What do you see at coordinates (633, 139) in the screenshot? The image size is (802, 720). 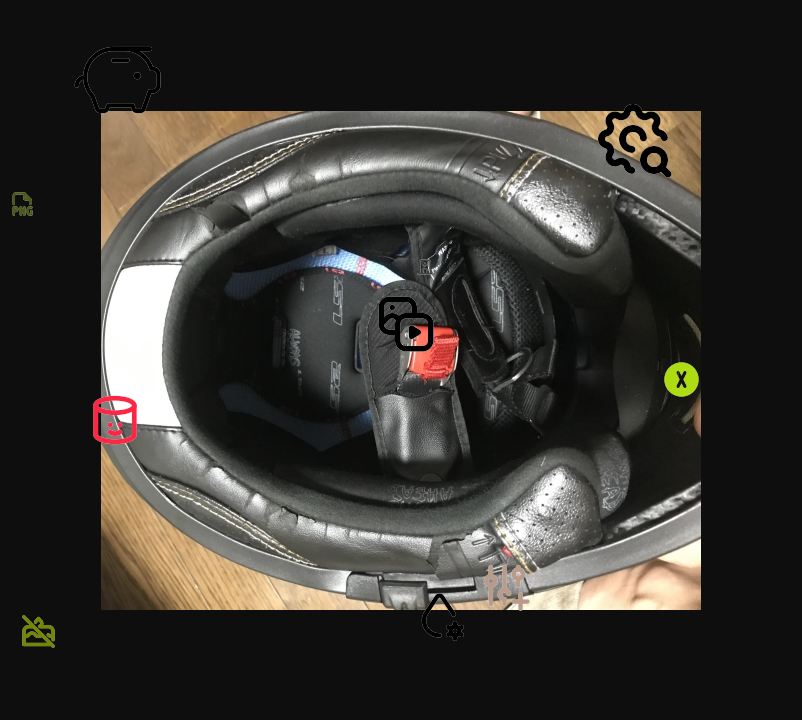 I see `search within settings or preferences` at bounding box center [633, 139].